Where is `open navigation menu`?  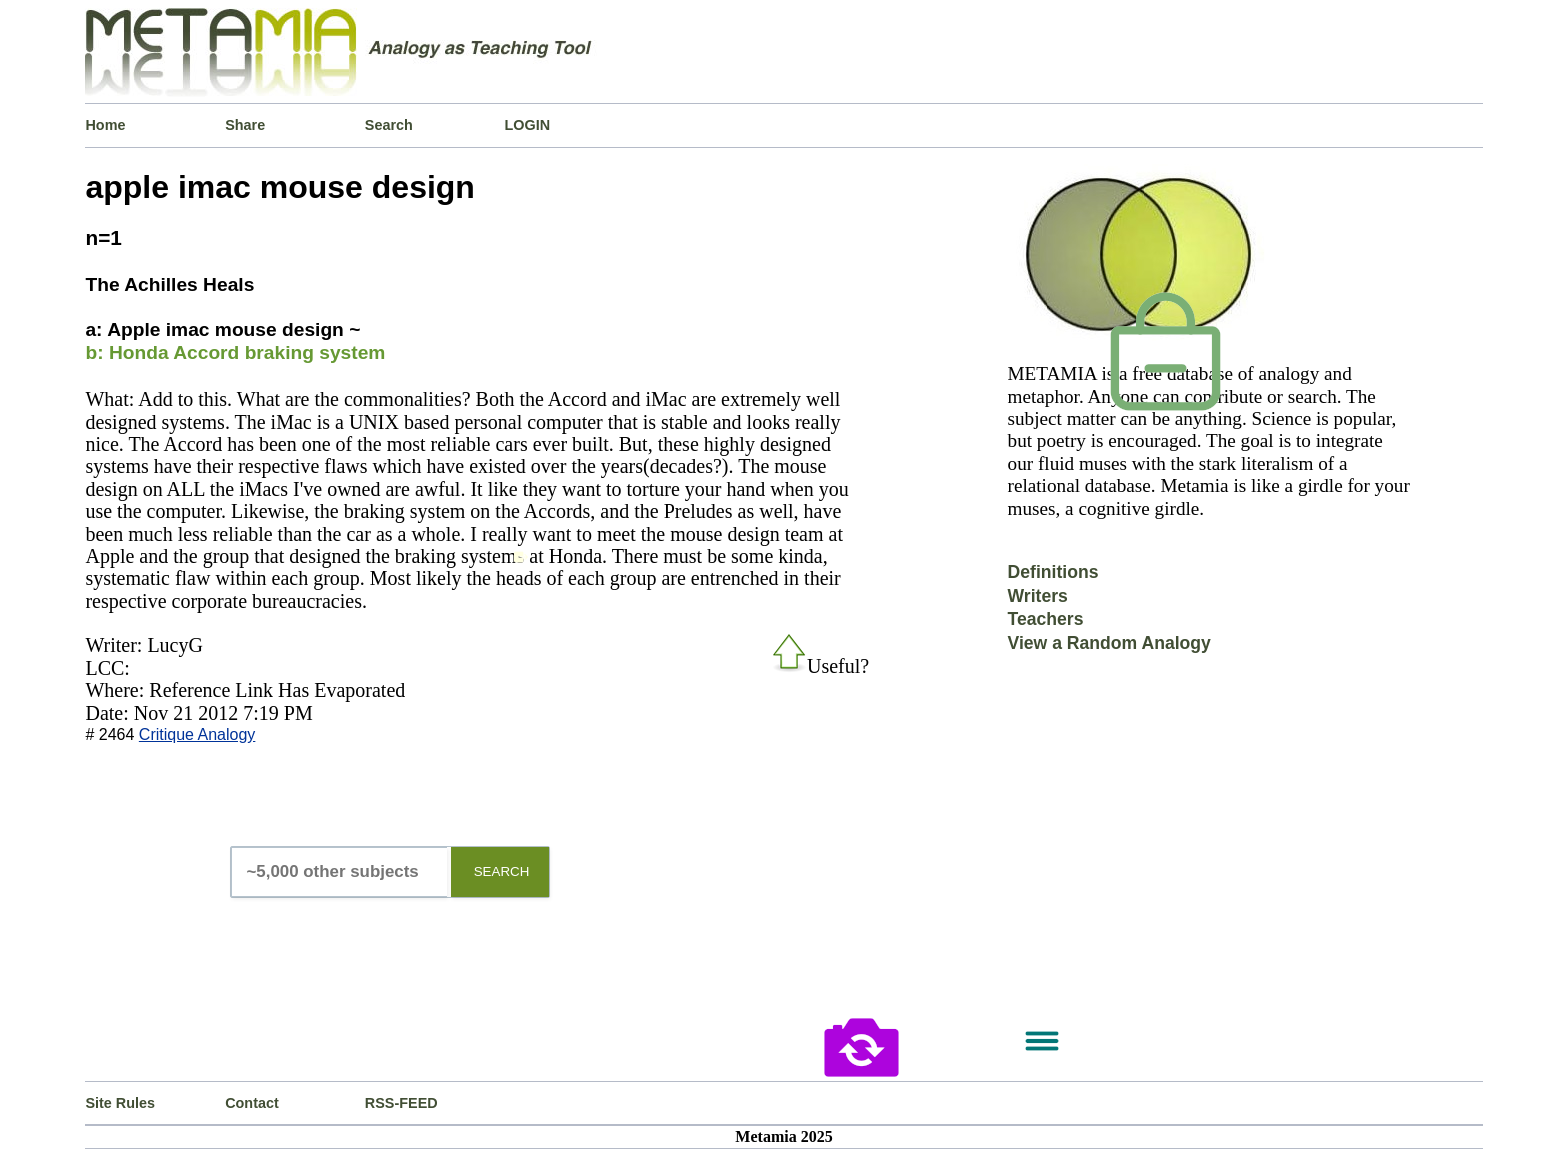
open navigation menu is located at coordinates (1042, 1041).